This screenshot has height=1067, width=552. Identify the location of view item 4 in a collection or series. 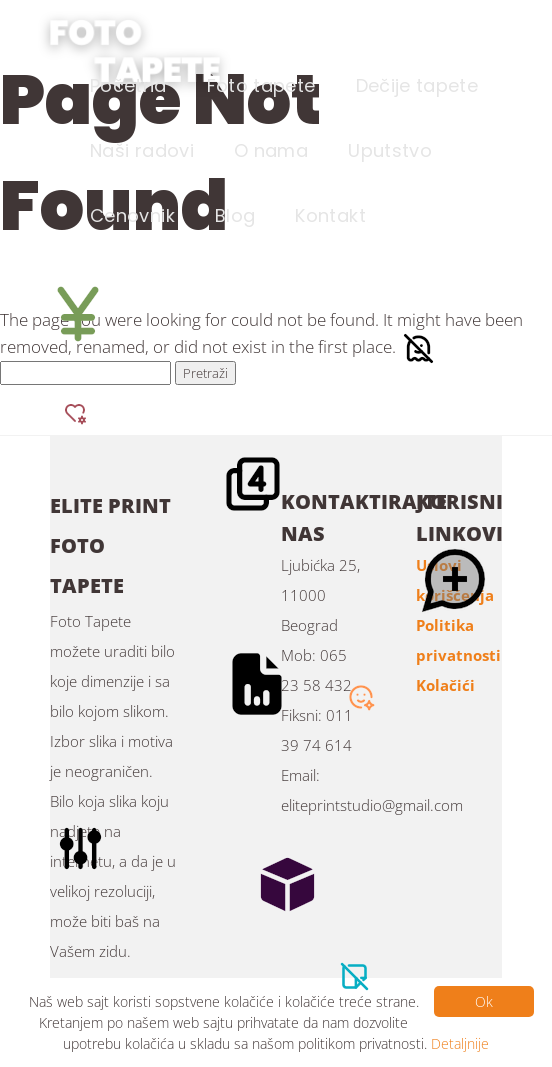
(253, 484).